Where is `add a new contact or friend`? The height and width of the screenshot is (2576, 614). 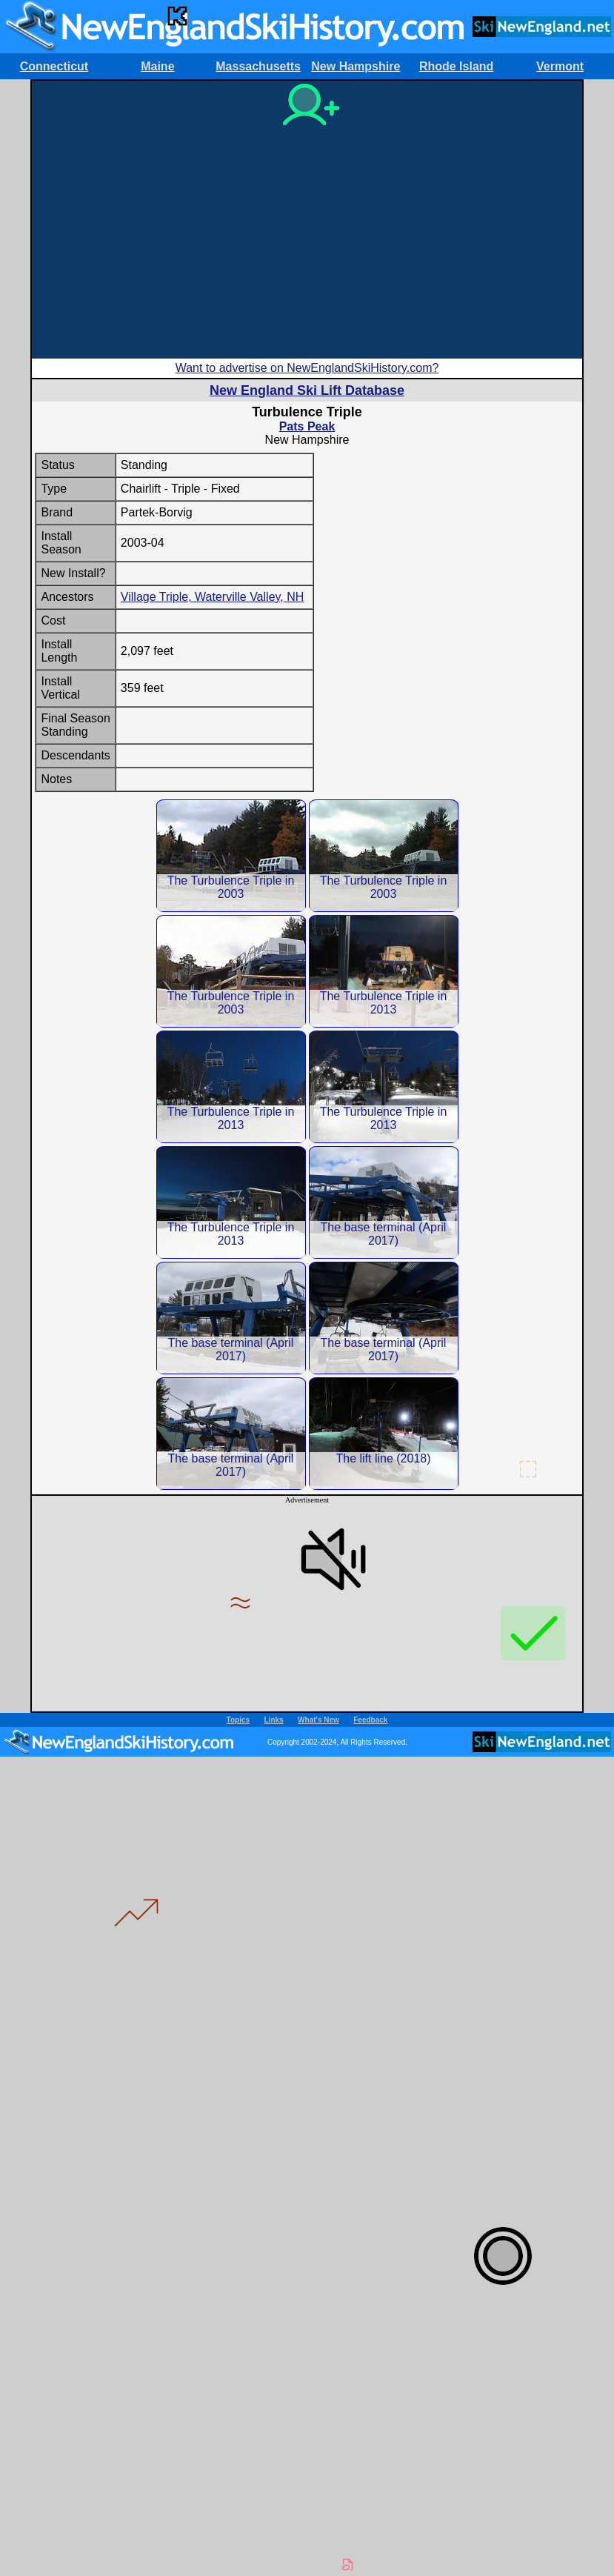
add a new contact or friend is located at coordinates (309, 106).